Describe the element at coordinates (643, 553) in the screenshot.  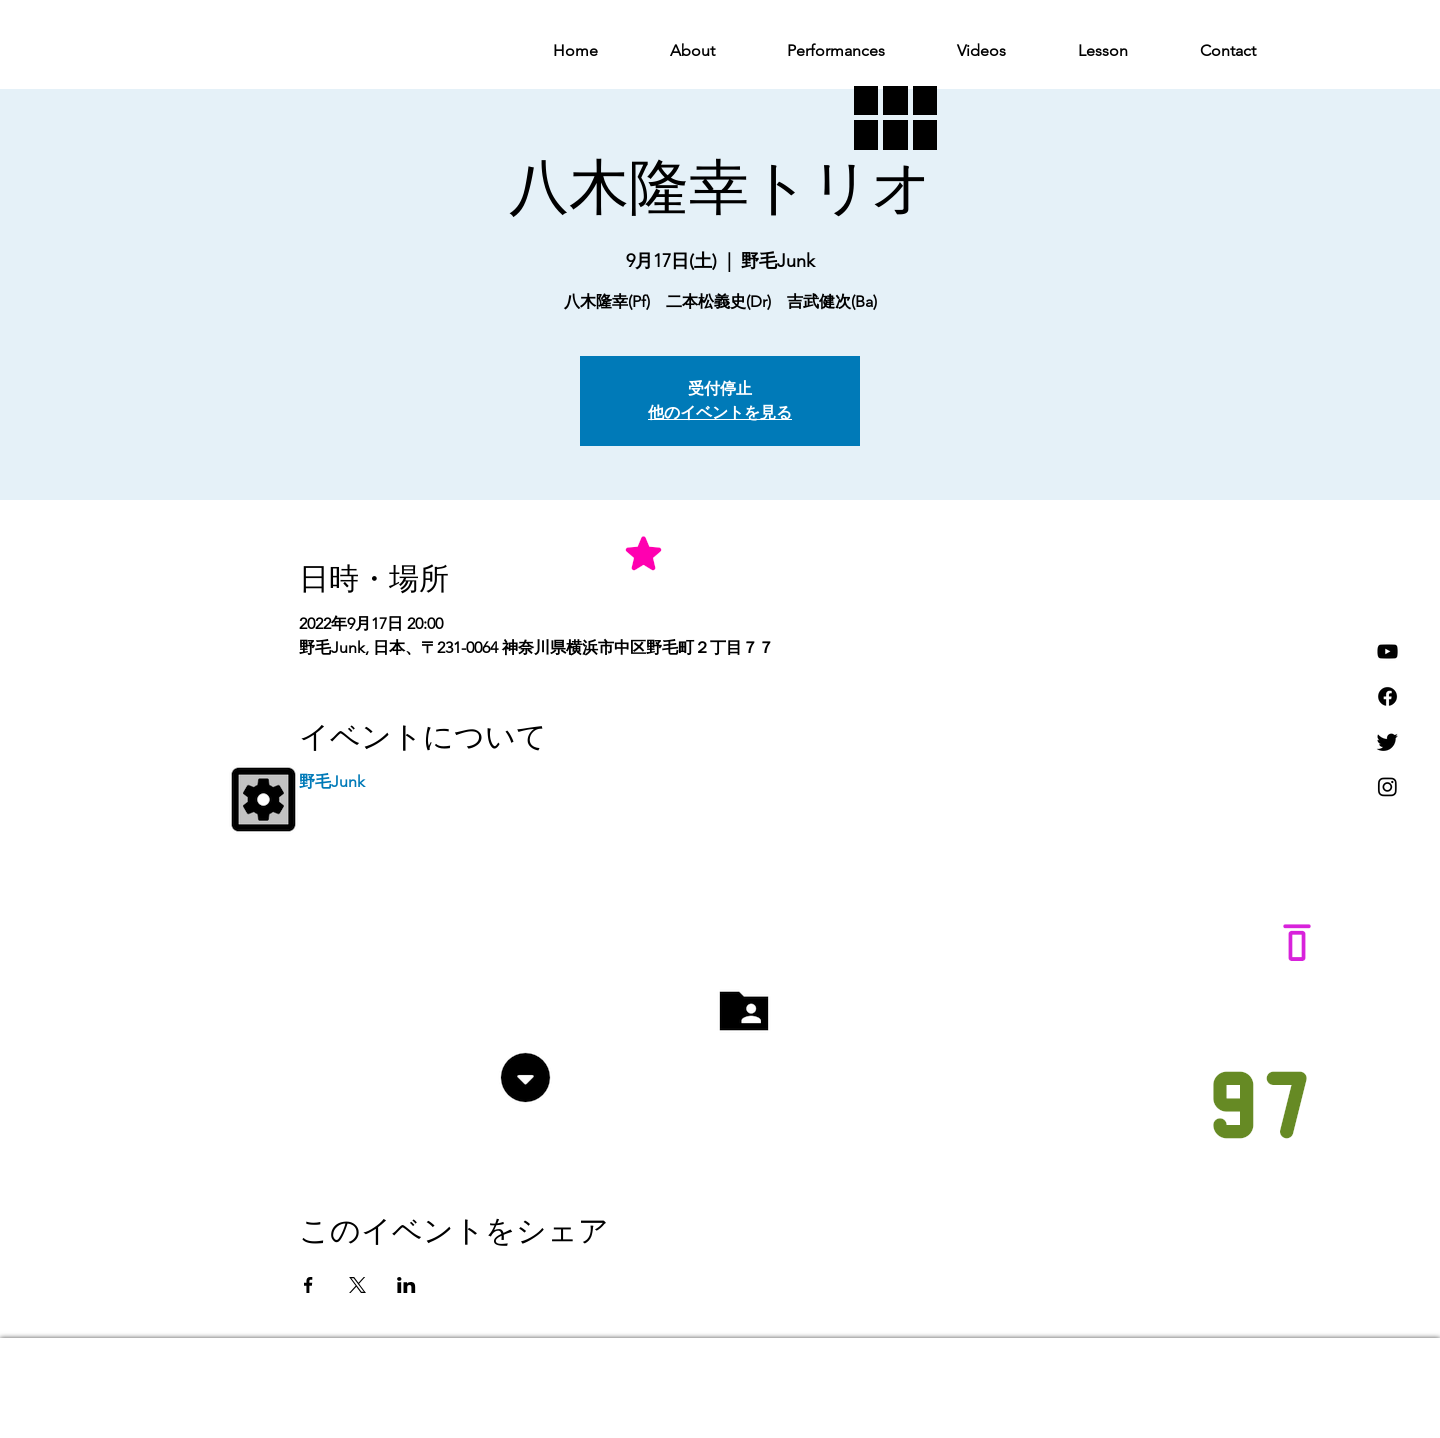
I see `add to favorites` at that location.